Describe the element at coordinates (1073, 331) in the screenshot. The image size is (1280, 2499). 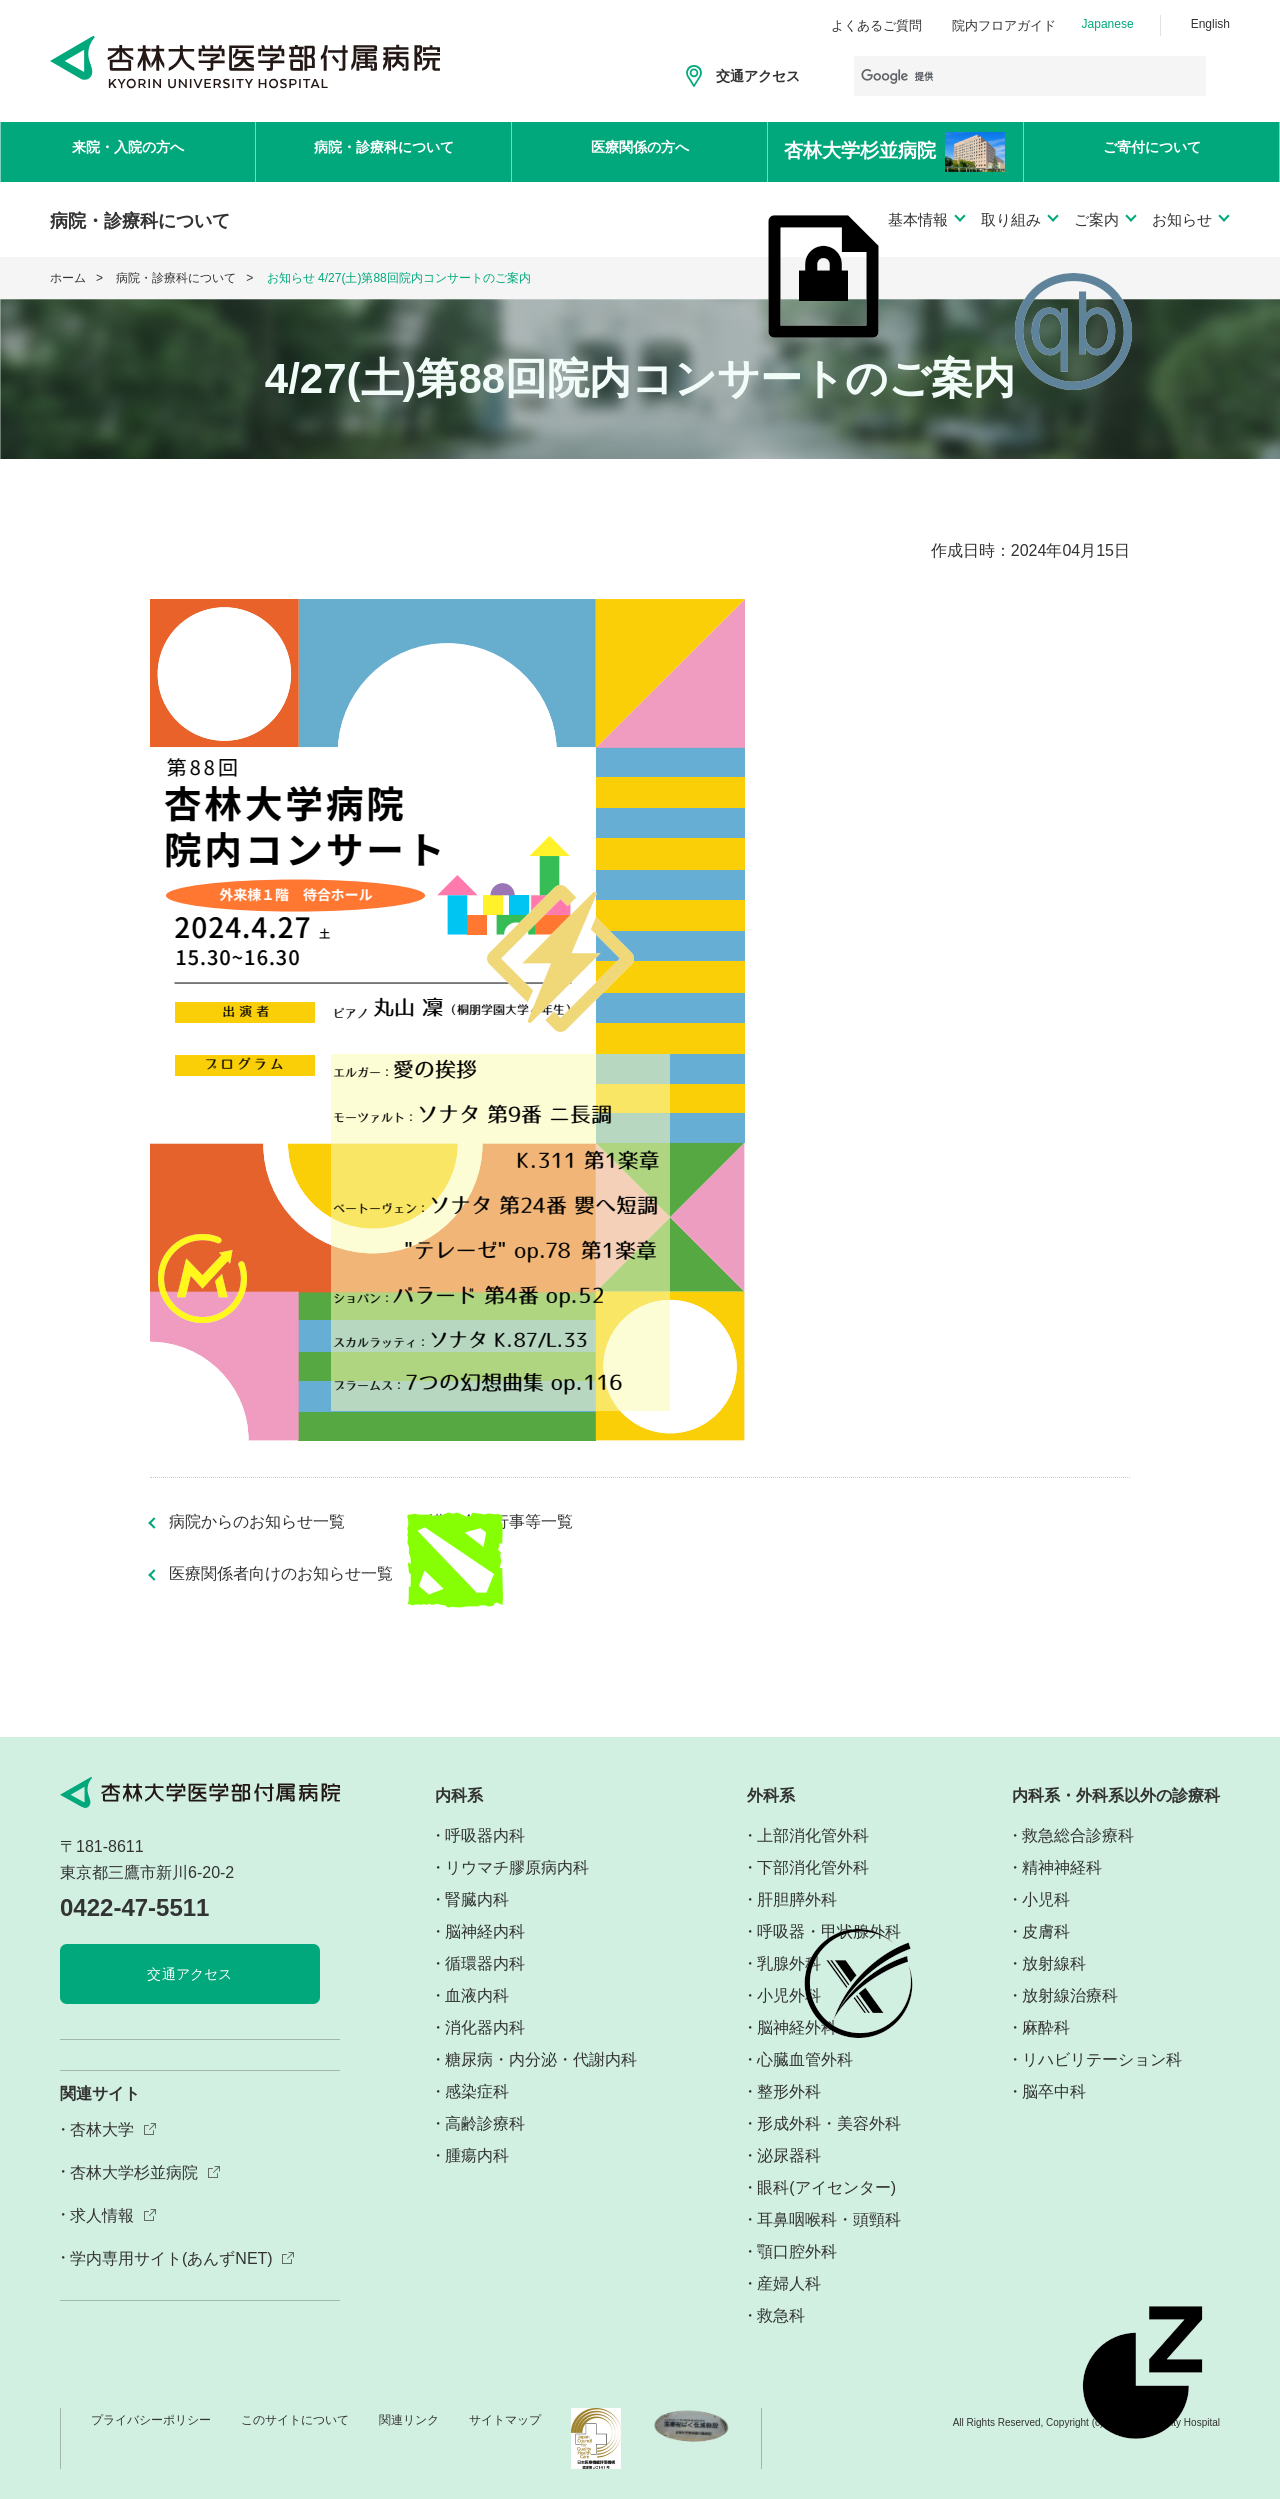
I see `open qbittorrent torrent client` at that location.